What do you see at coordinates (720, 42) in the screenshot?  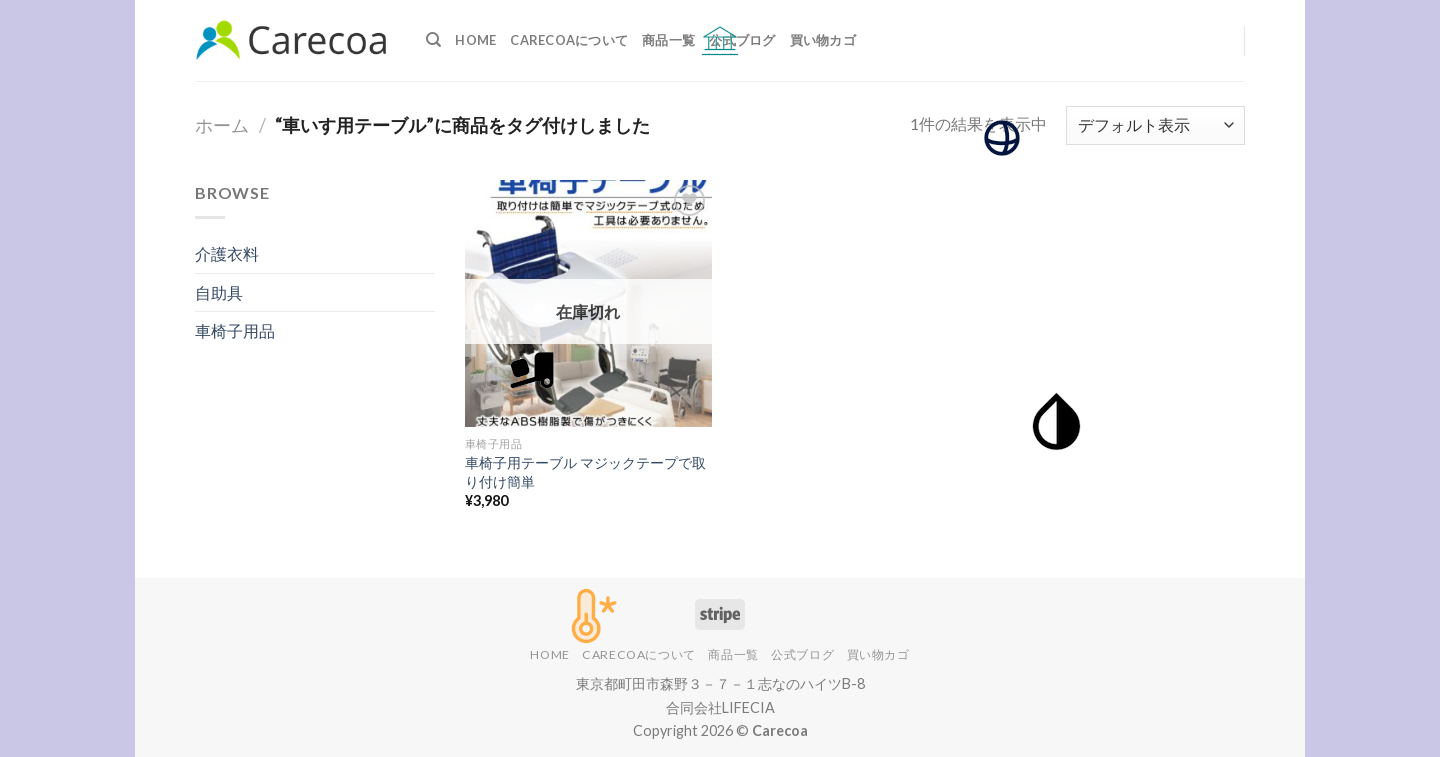 I see `access banking or financial services` at bounding box center [720, 42].